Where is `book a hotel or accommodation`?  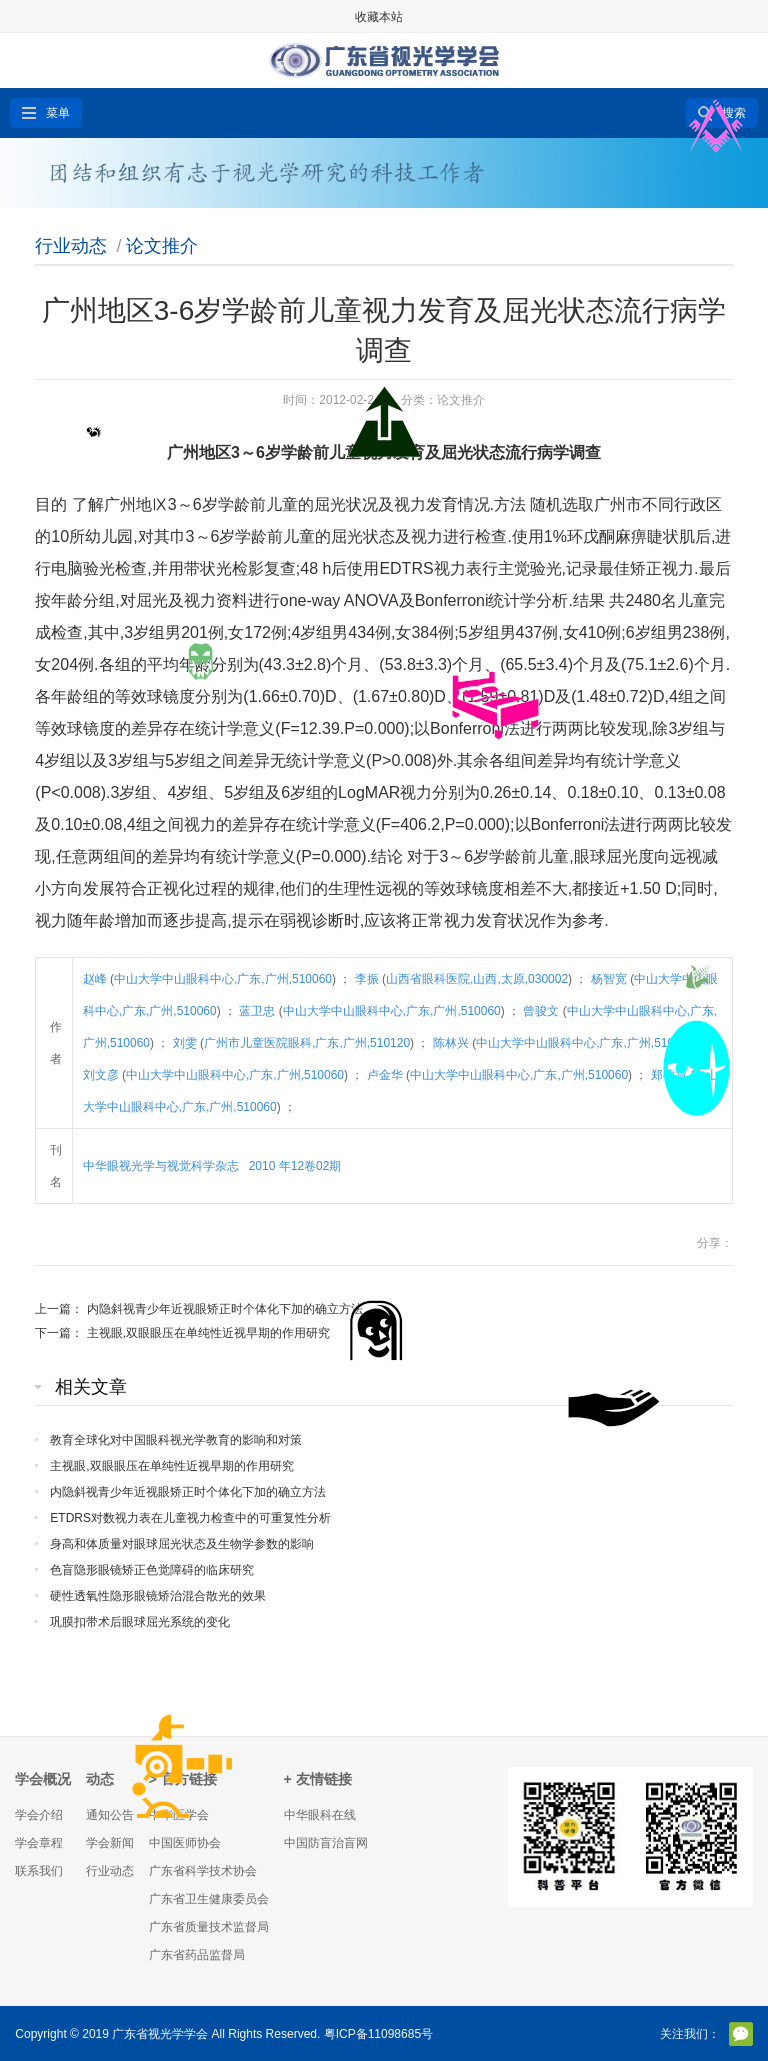 book a hotel or accommodation is located at coordinates (495, 705).